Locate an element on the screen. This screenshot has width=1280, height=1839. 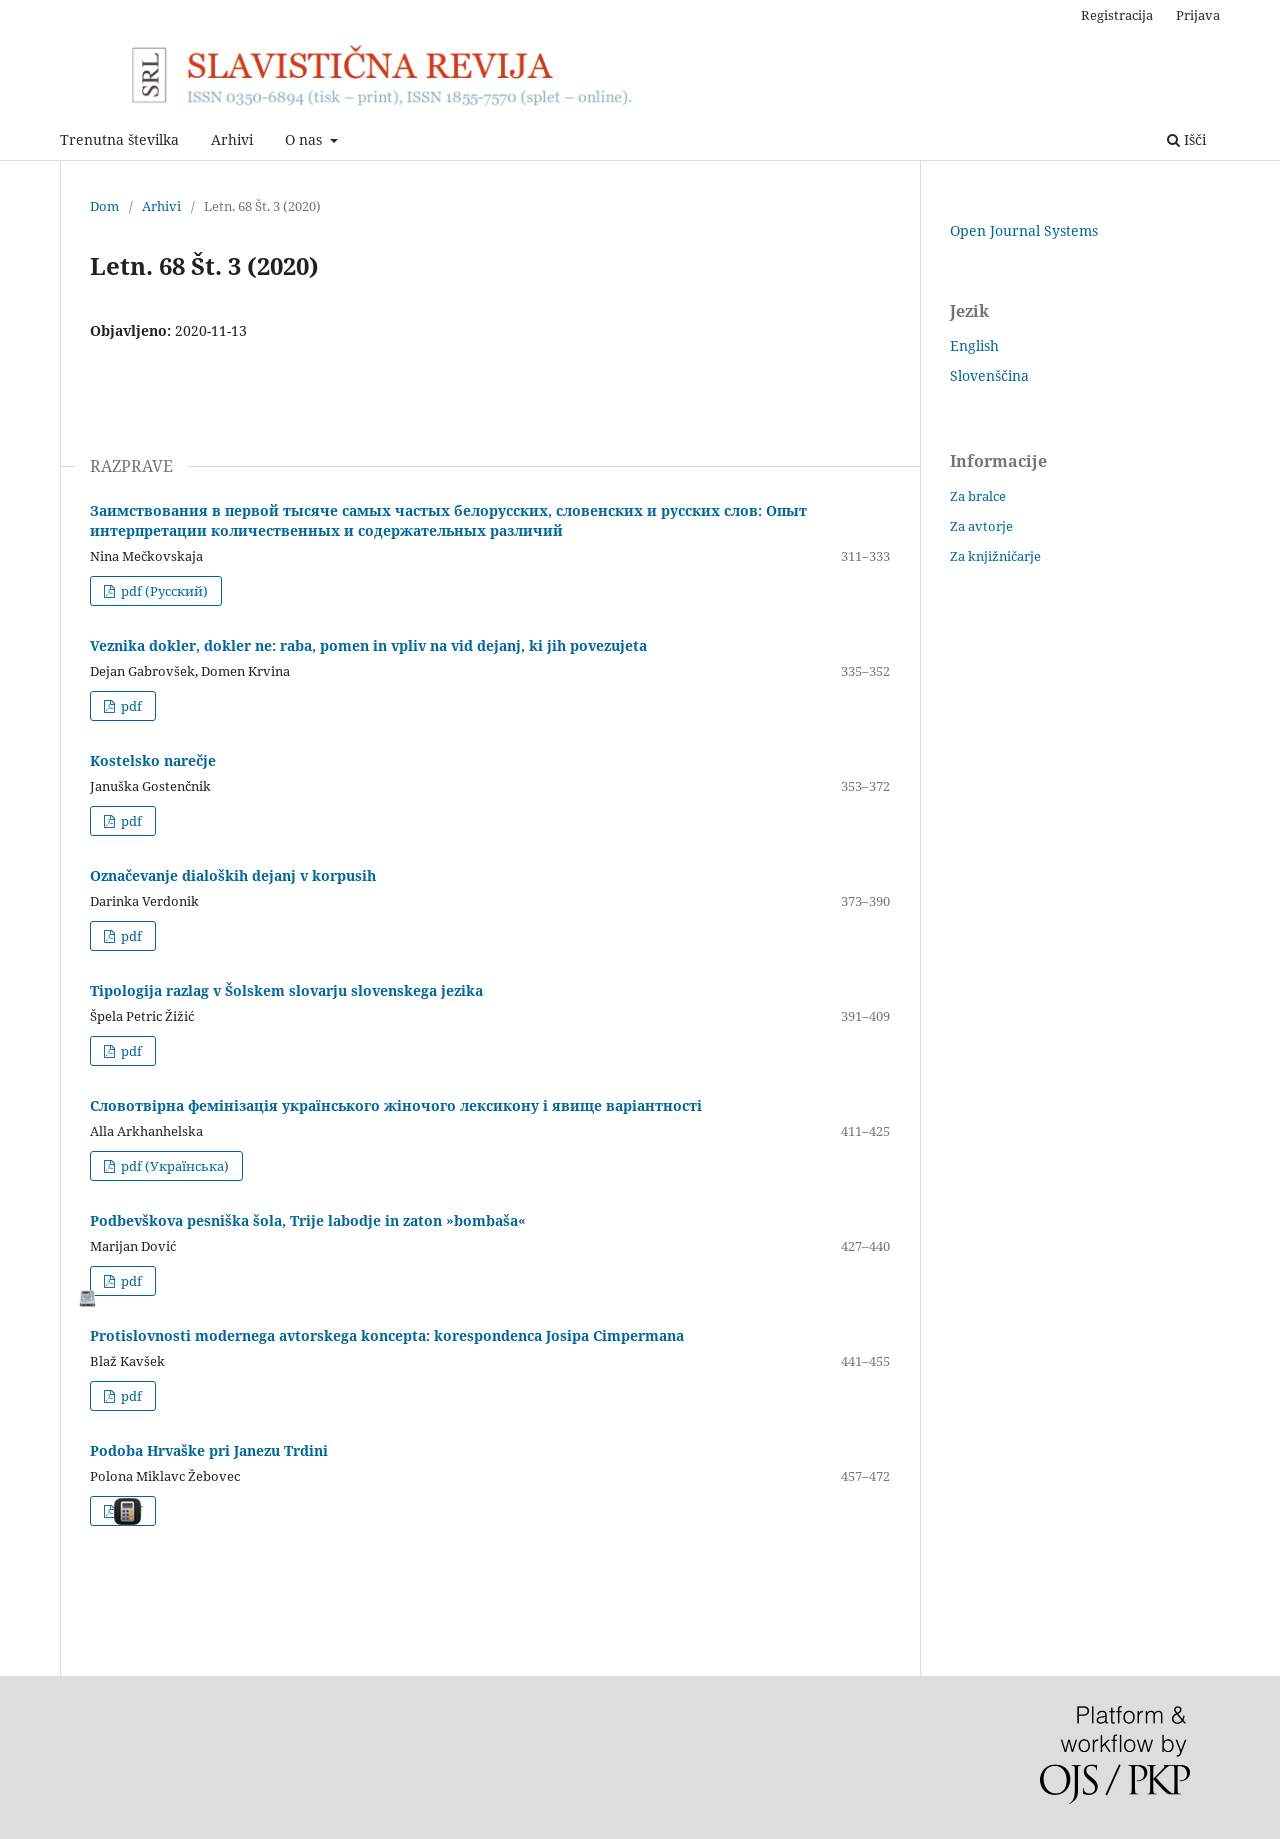
access the root system drive is located at coordinates (87, 1298).